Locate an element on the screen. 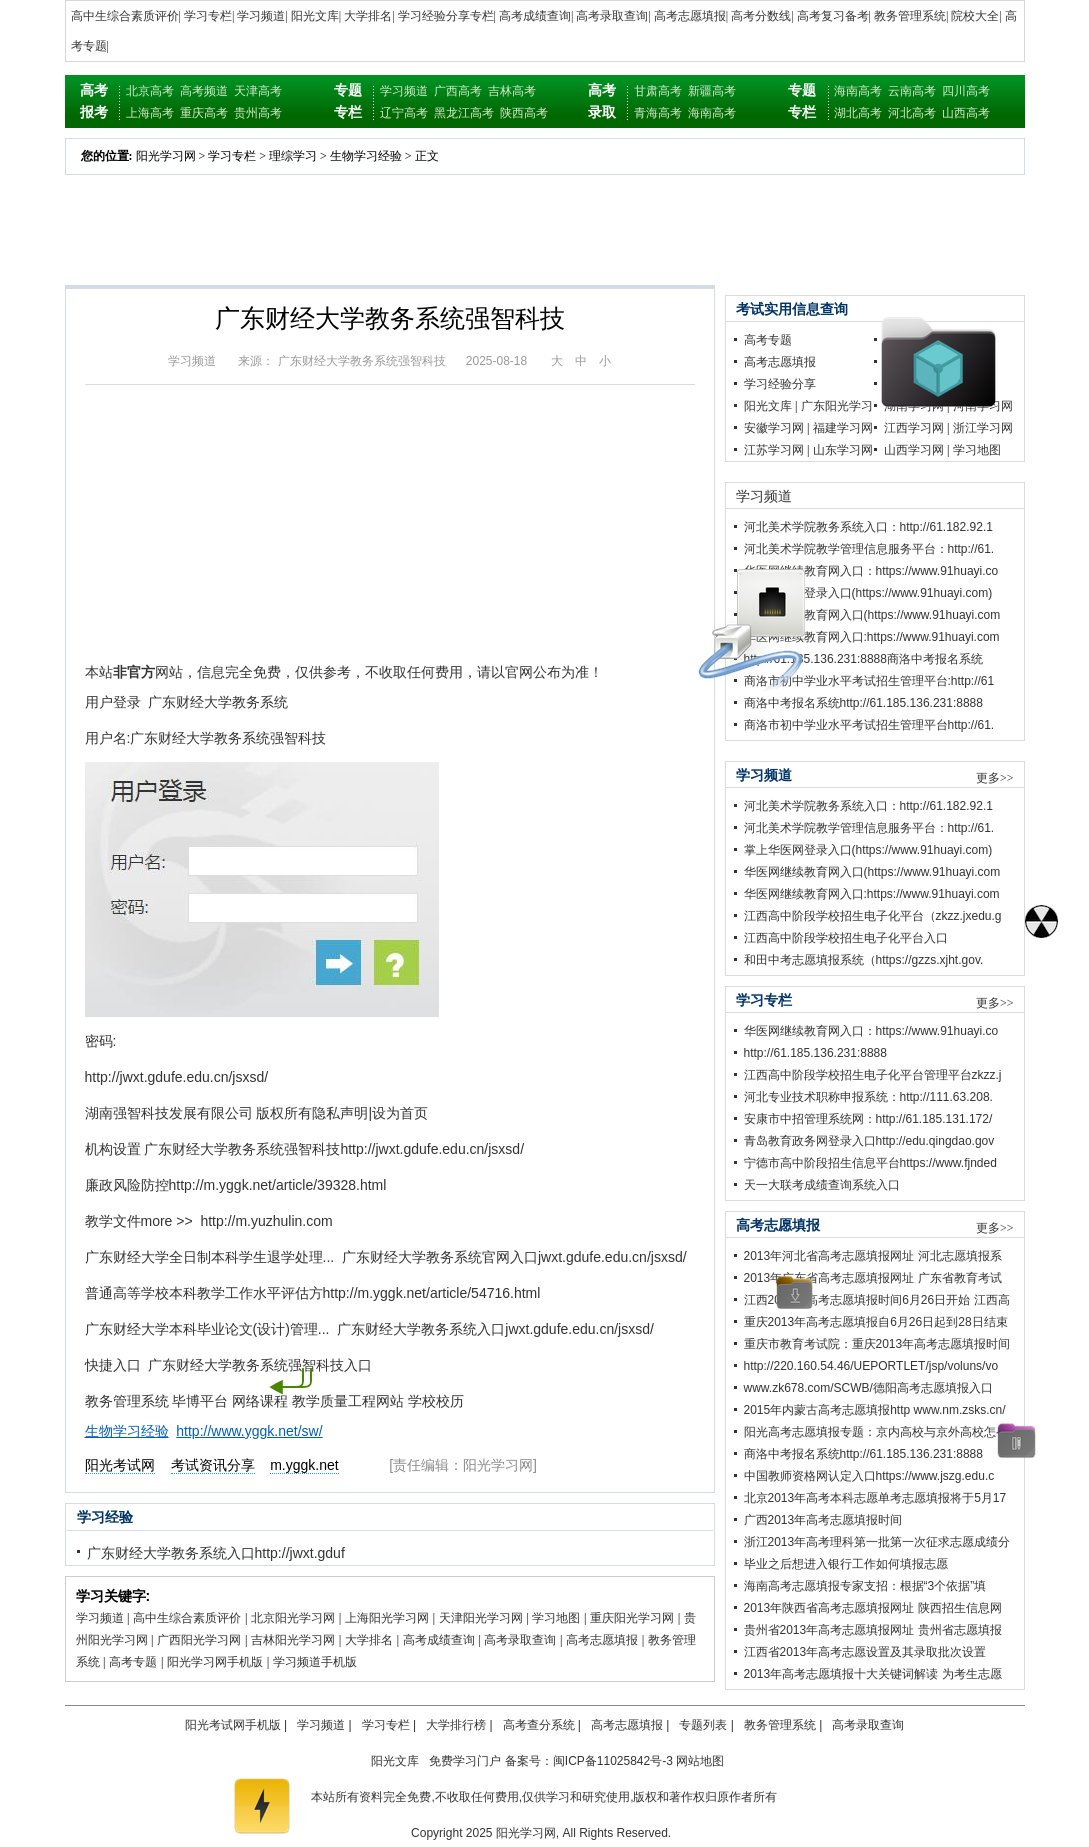 The width and height of the screenshot is (1089, 1847). access the burn folder to prepare files for disc burning is located at coordinates (1041, 921).